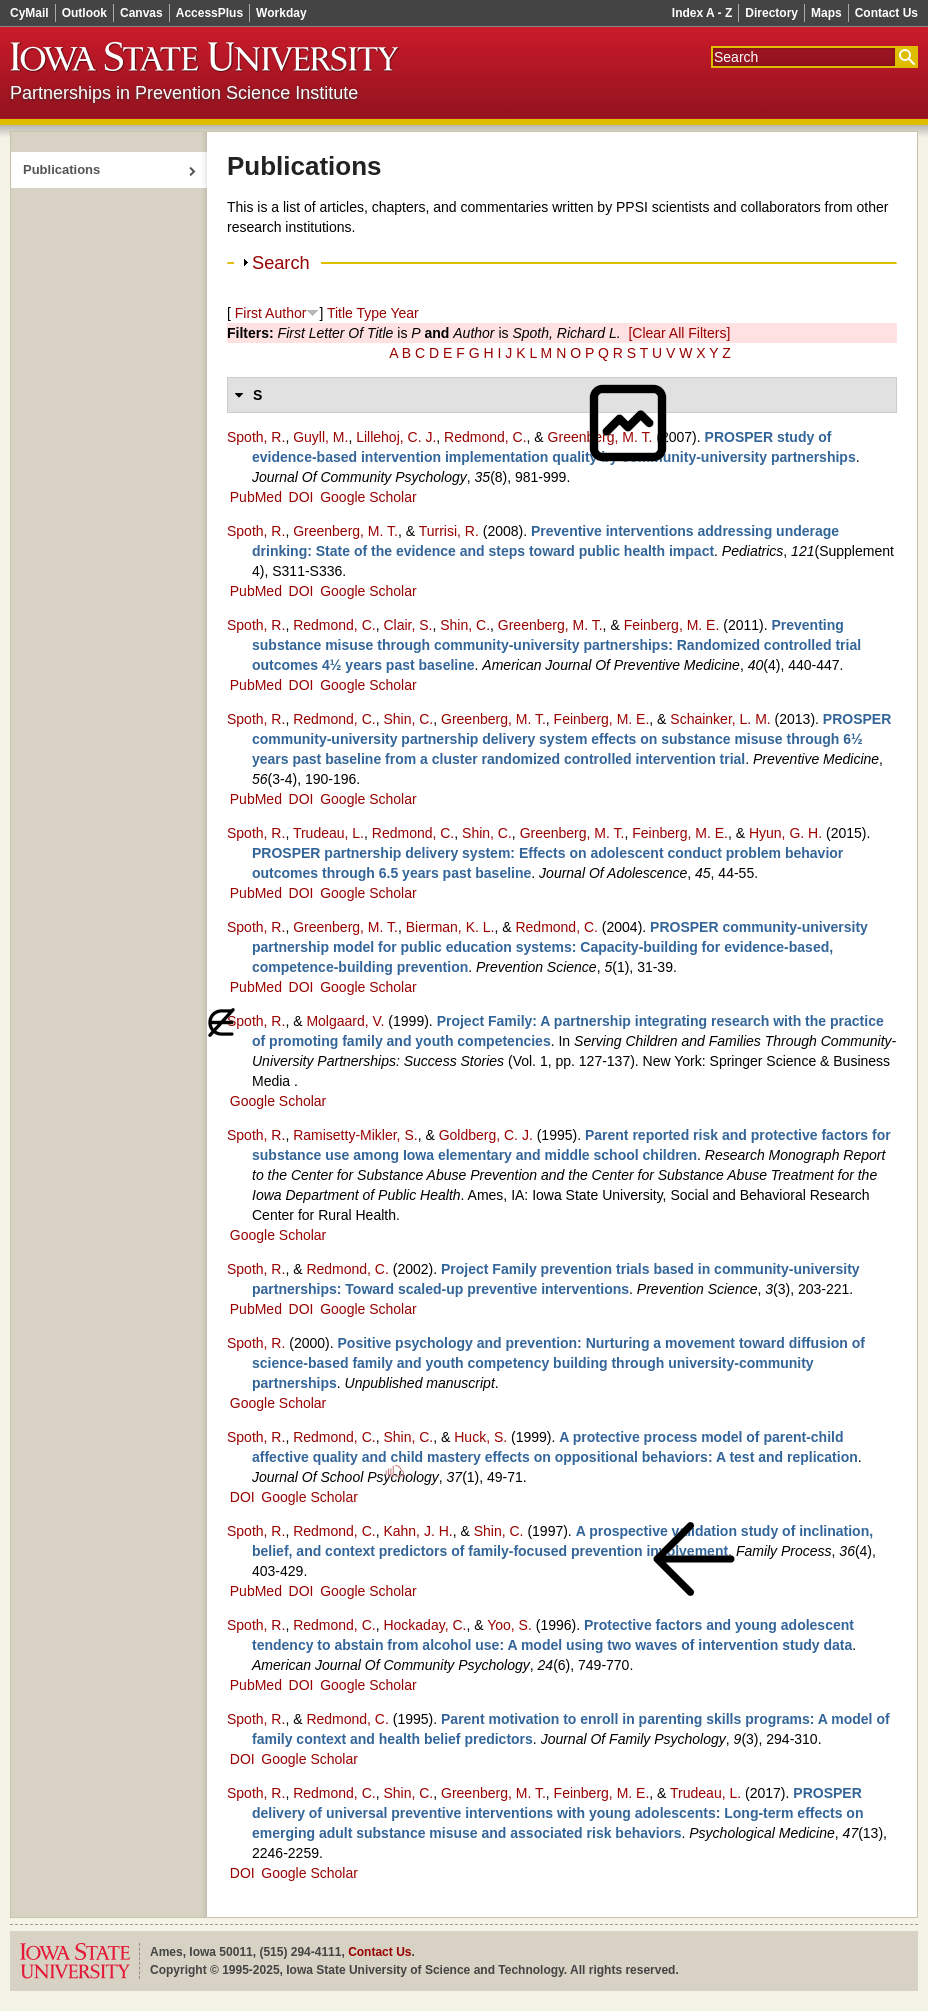 This screenshot has width=928, height=2011. Describe the element at coordinates (394, 1471) in the screenshot. I see `open soundcloud app` at that location.